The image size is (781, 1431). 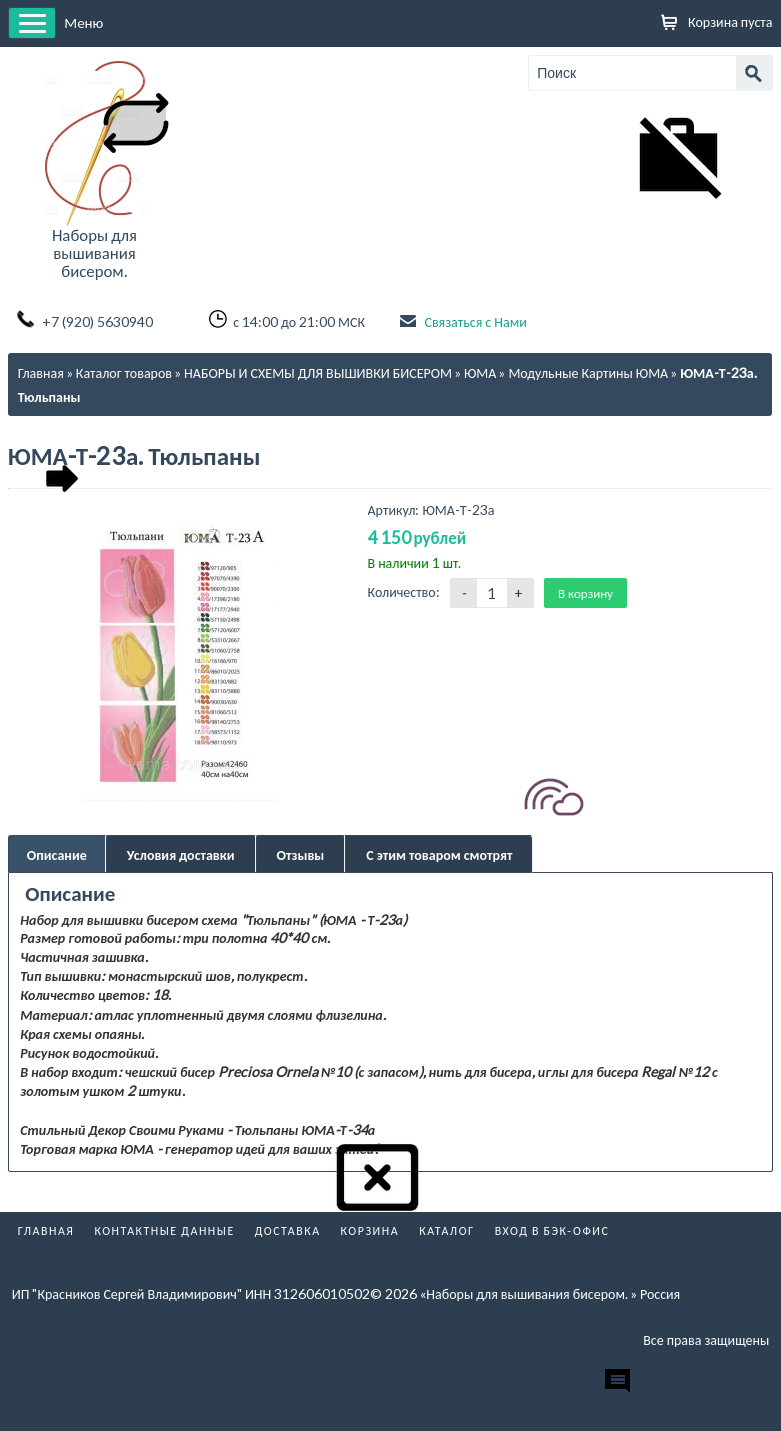 I want to click on forward an email or message, so click(x=62, y=478).